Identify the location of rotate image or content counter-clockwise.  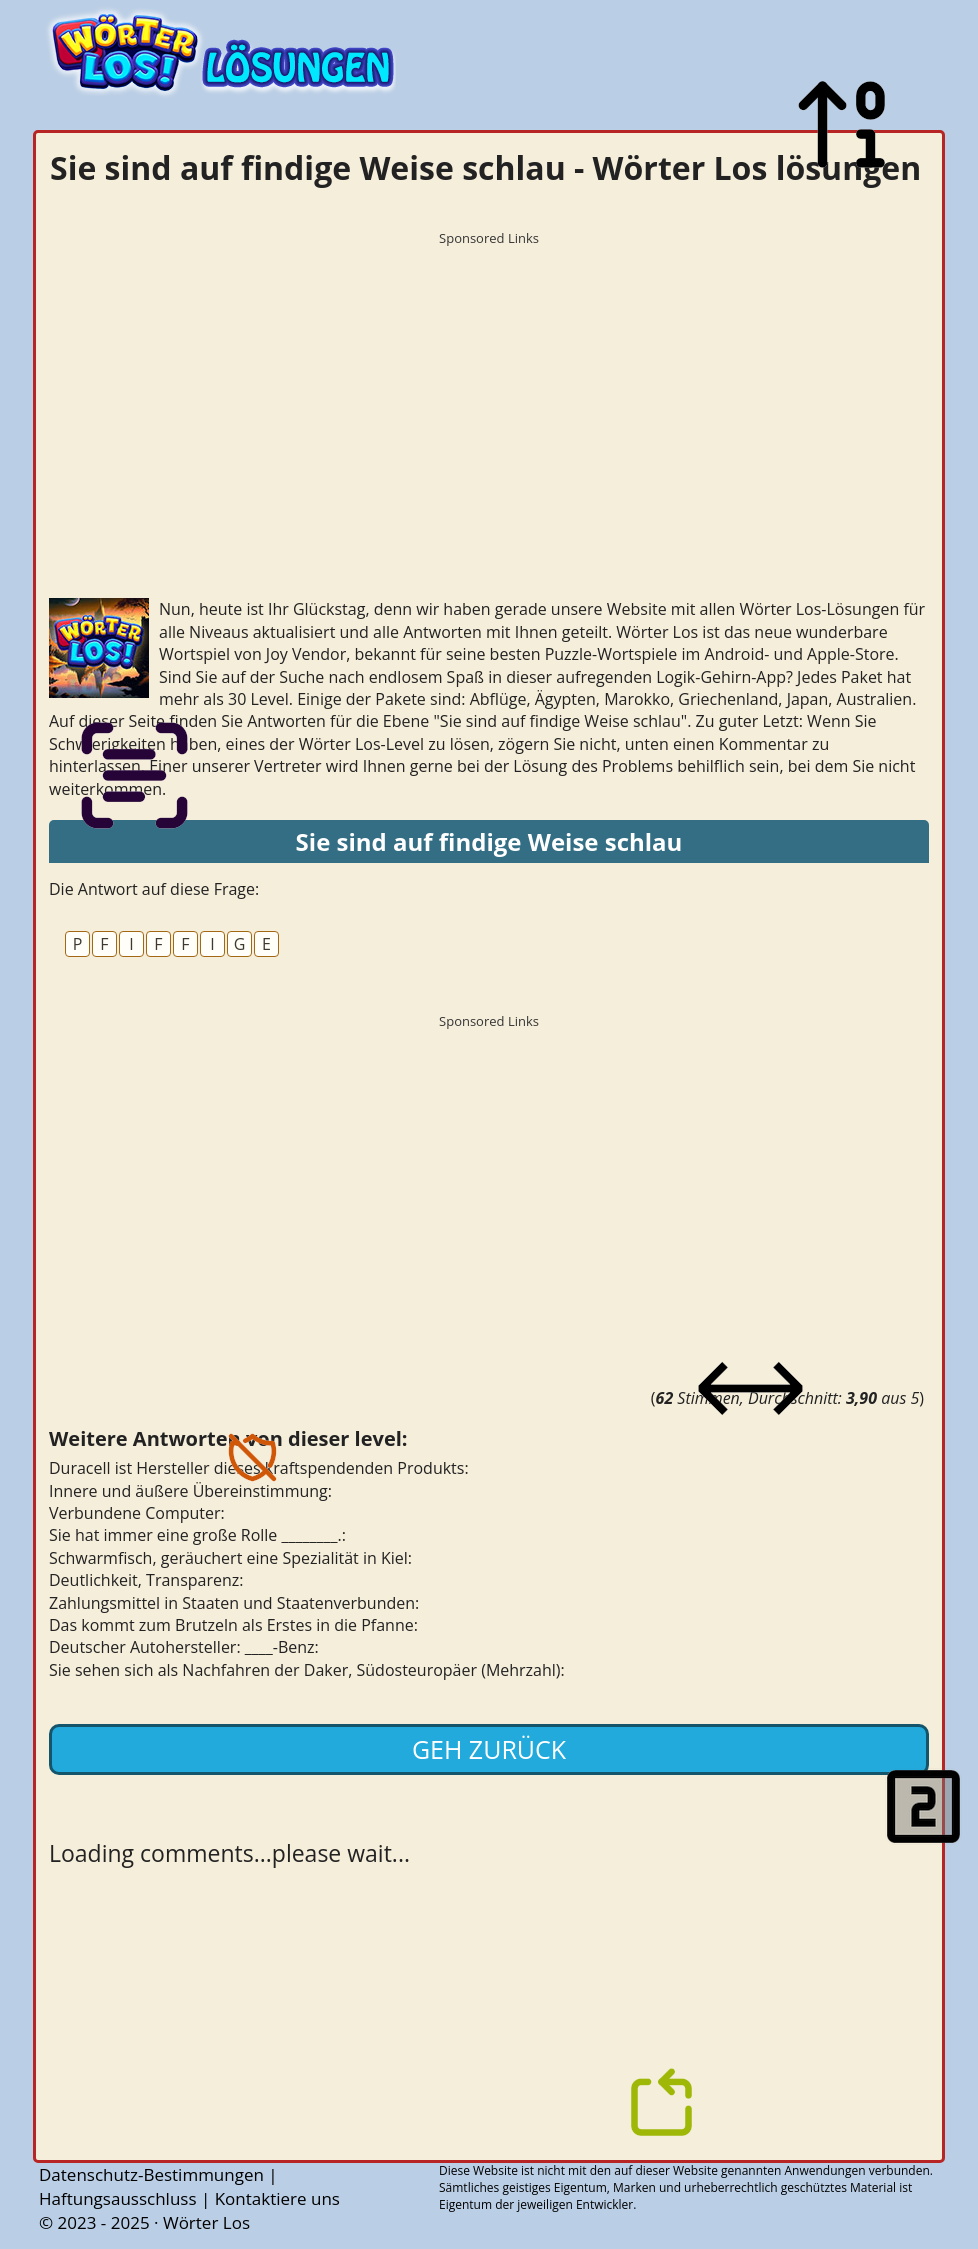
(661, 2105).